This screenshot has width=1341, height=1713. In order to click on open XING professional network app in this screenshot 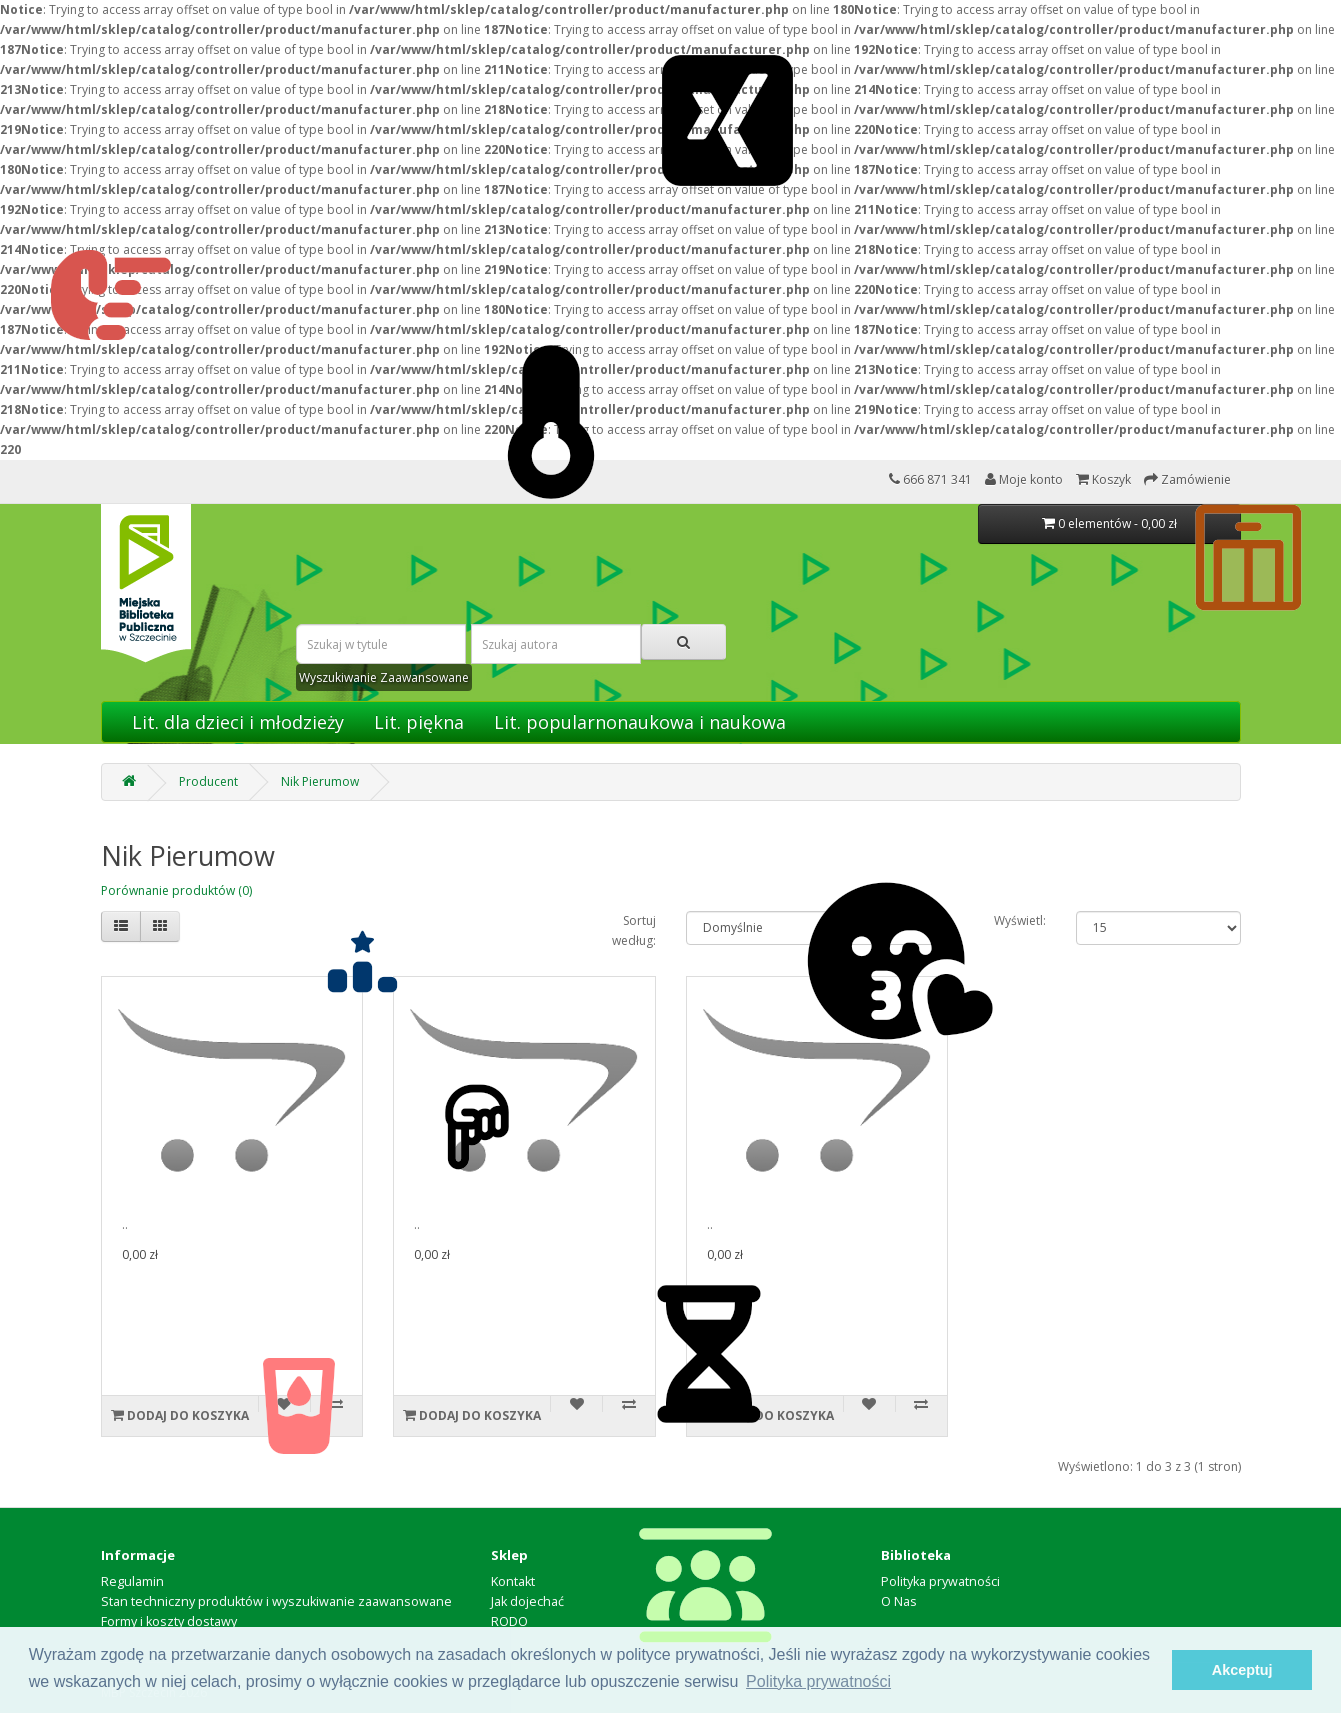, I will do `click(727, 120)`.